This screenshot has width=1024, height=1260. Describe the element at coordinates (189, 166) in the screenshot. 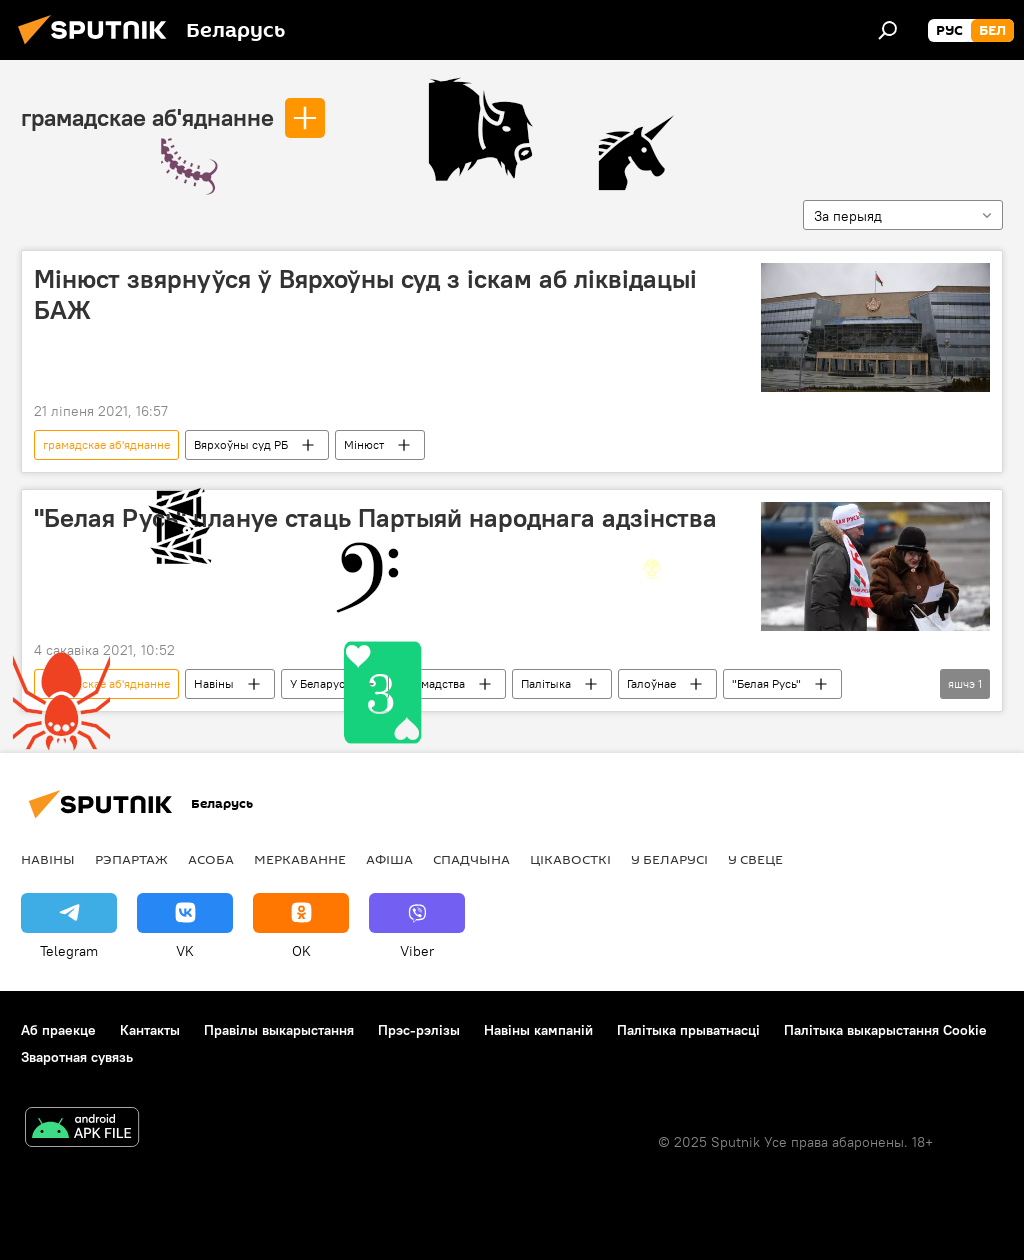

I see `indicates bug or pest-related content in a game` at that location.